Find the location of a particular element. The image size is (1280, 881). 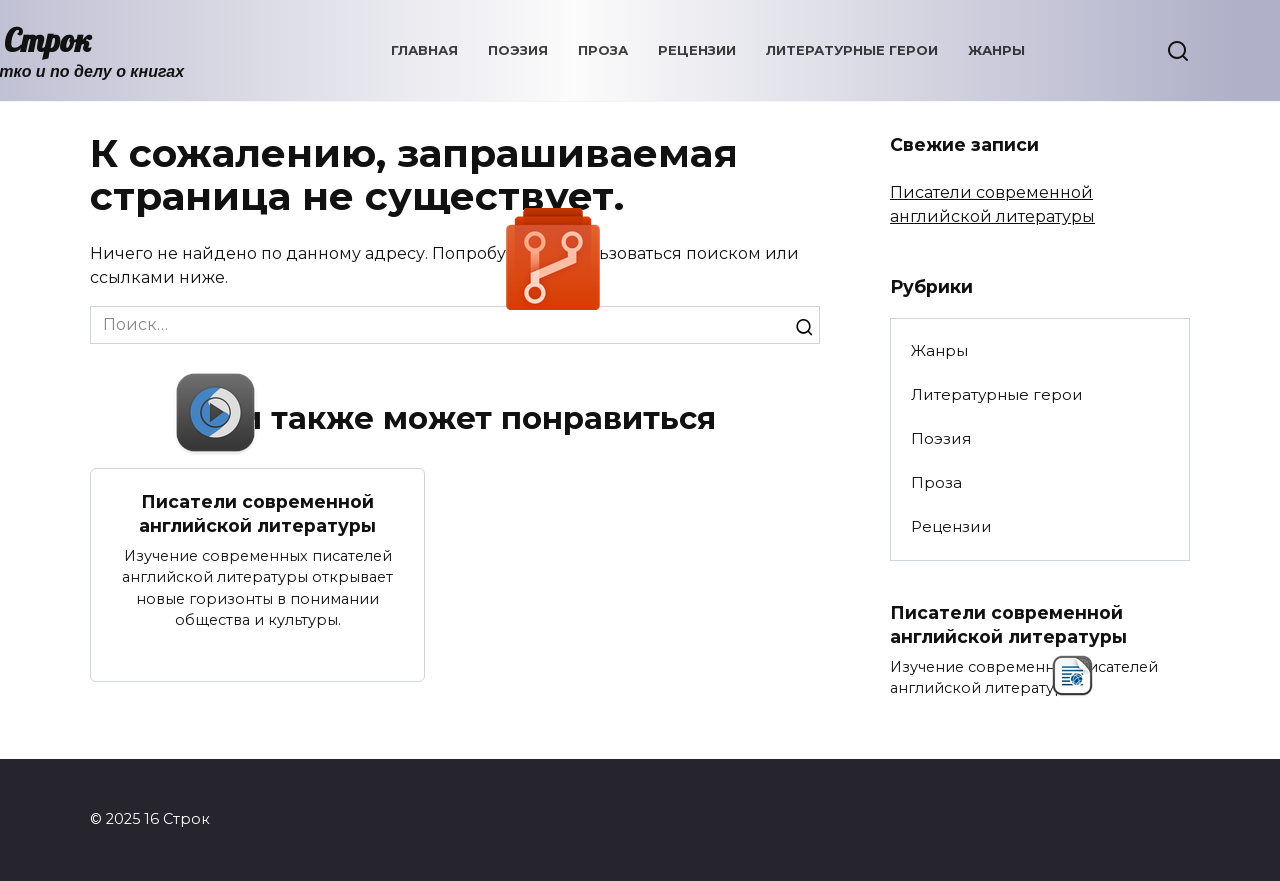

open the repos app for managing git repositories is located at coordinates (553, 259).